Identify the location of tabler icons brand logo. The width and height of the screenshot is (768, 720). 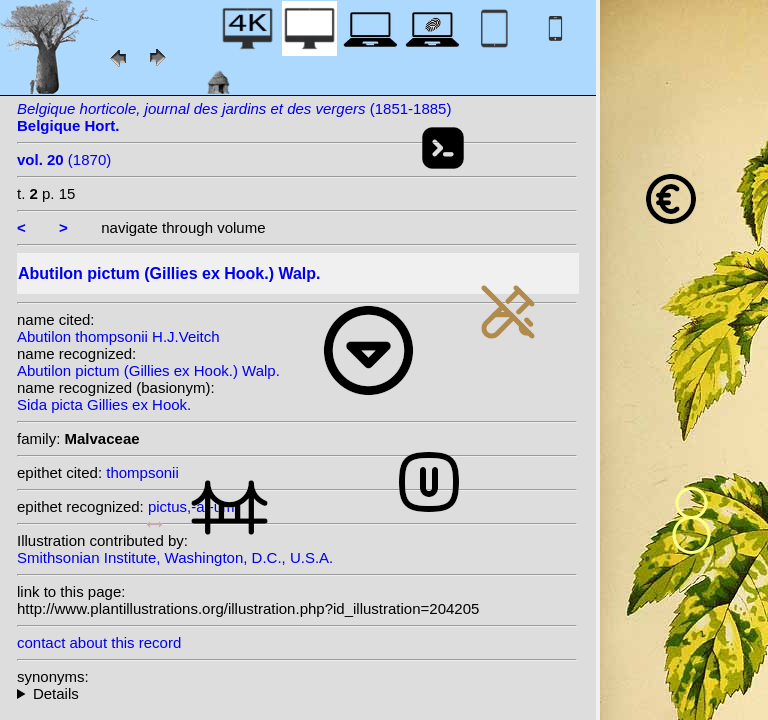
(443, 148).